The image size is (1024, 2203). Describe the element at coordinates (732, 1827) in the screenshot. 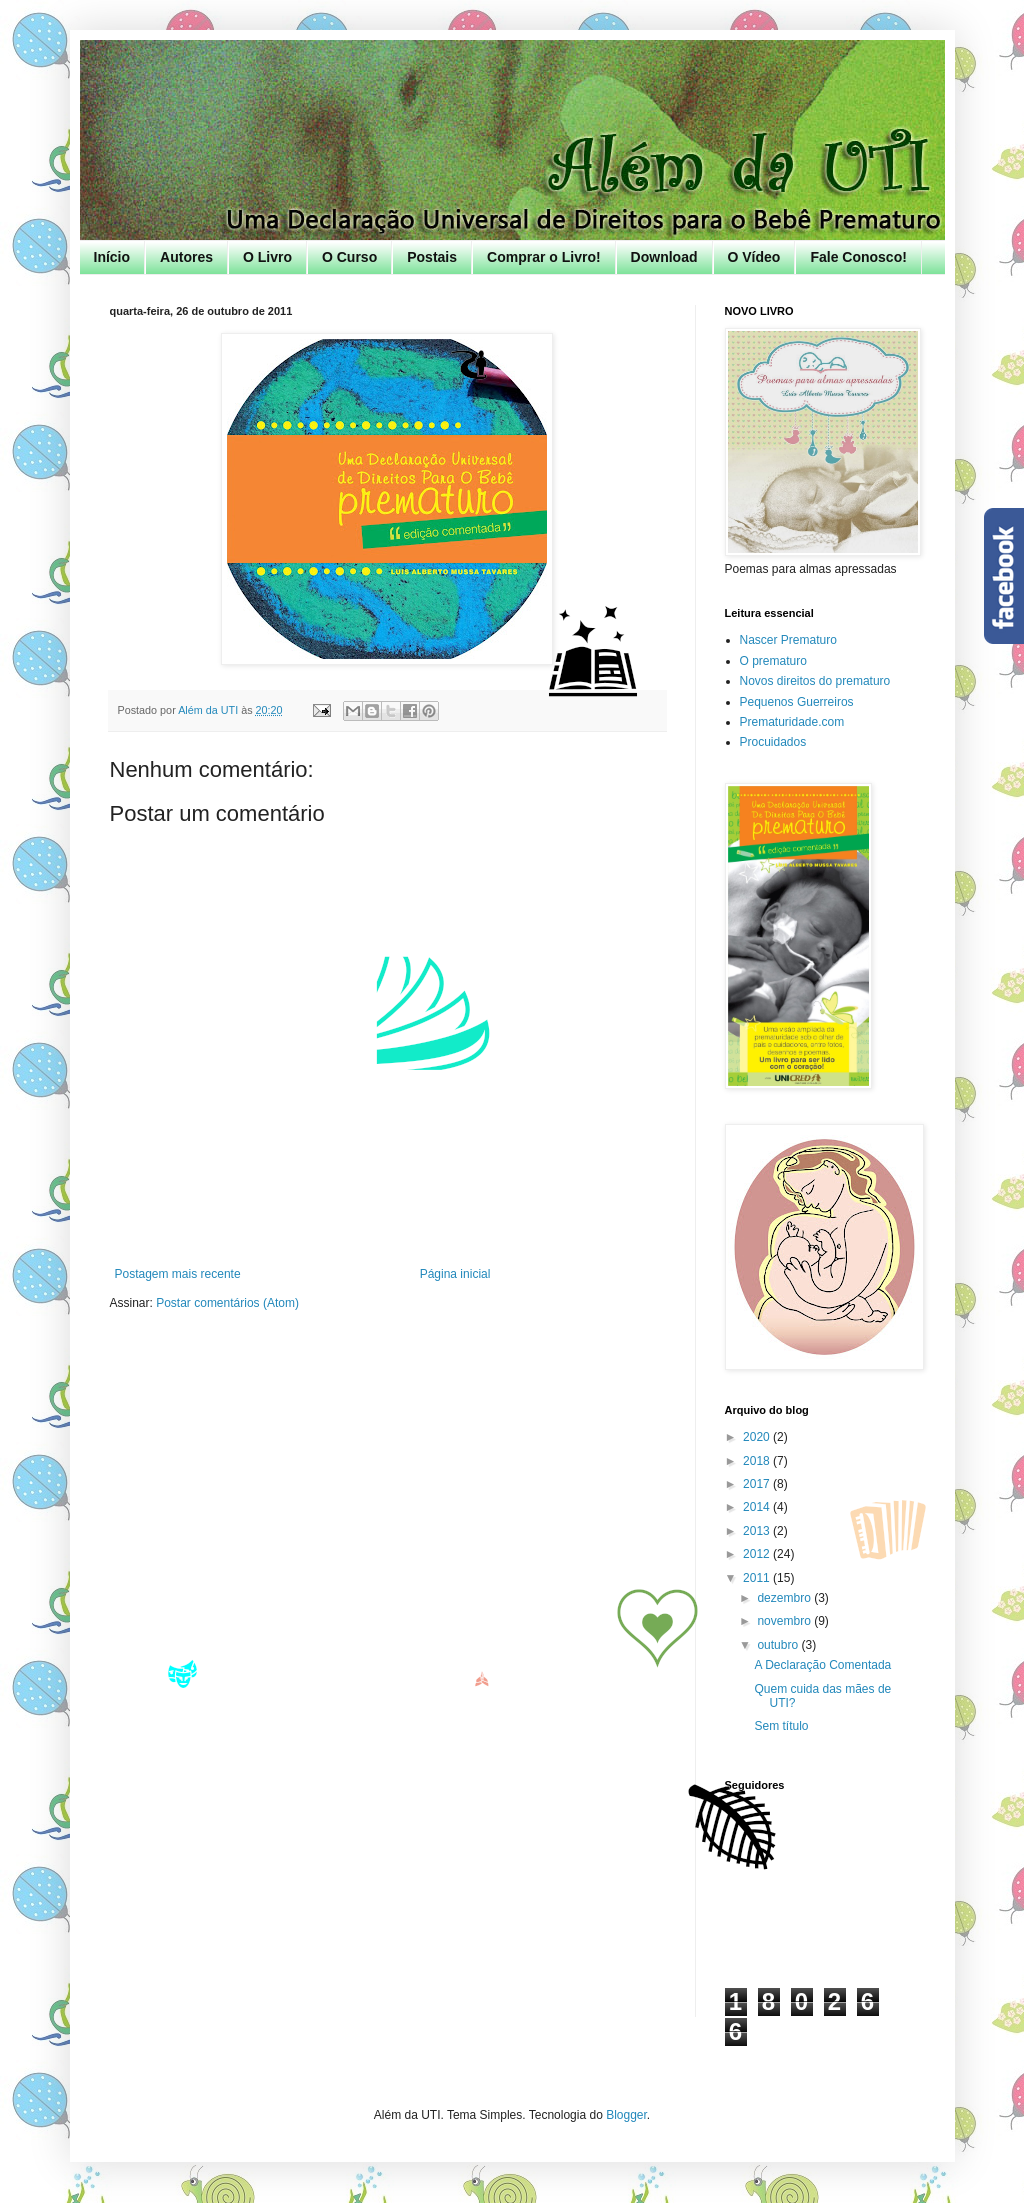

I see `indicates autumn or seasonal theme` at that location.